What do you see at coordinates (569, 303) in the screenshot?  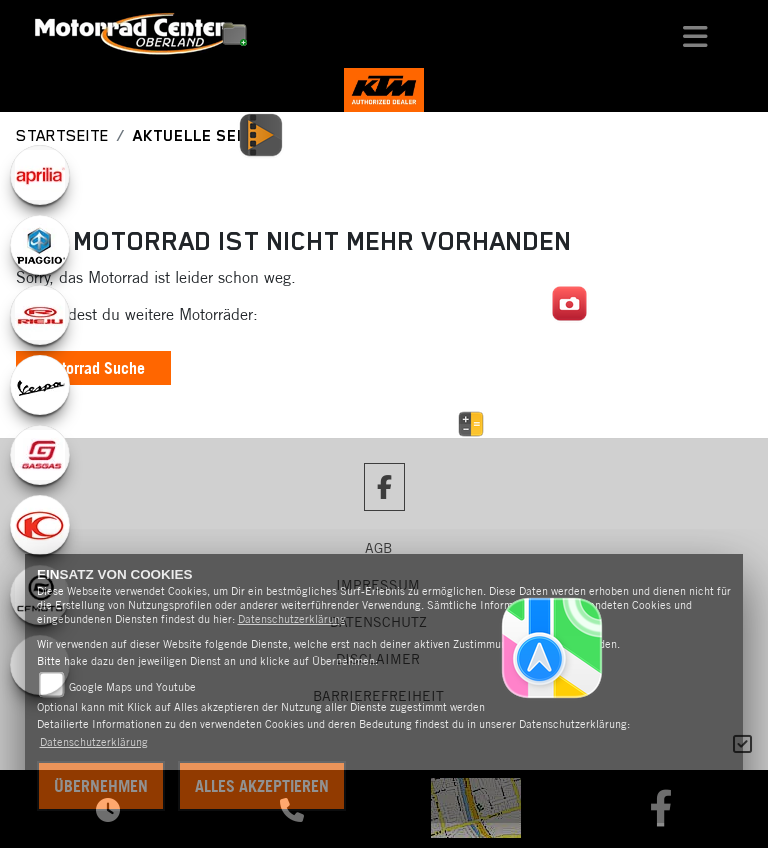 I see `take a screenshot` at bounding box center [569, 303].